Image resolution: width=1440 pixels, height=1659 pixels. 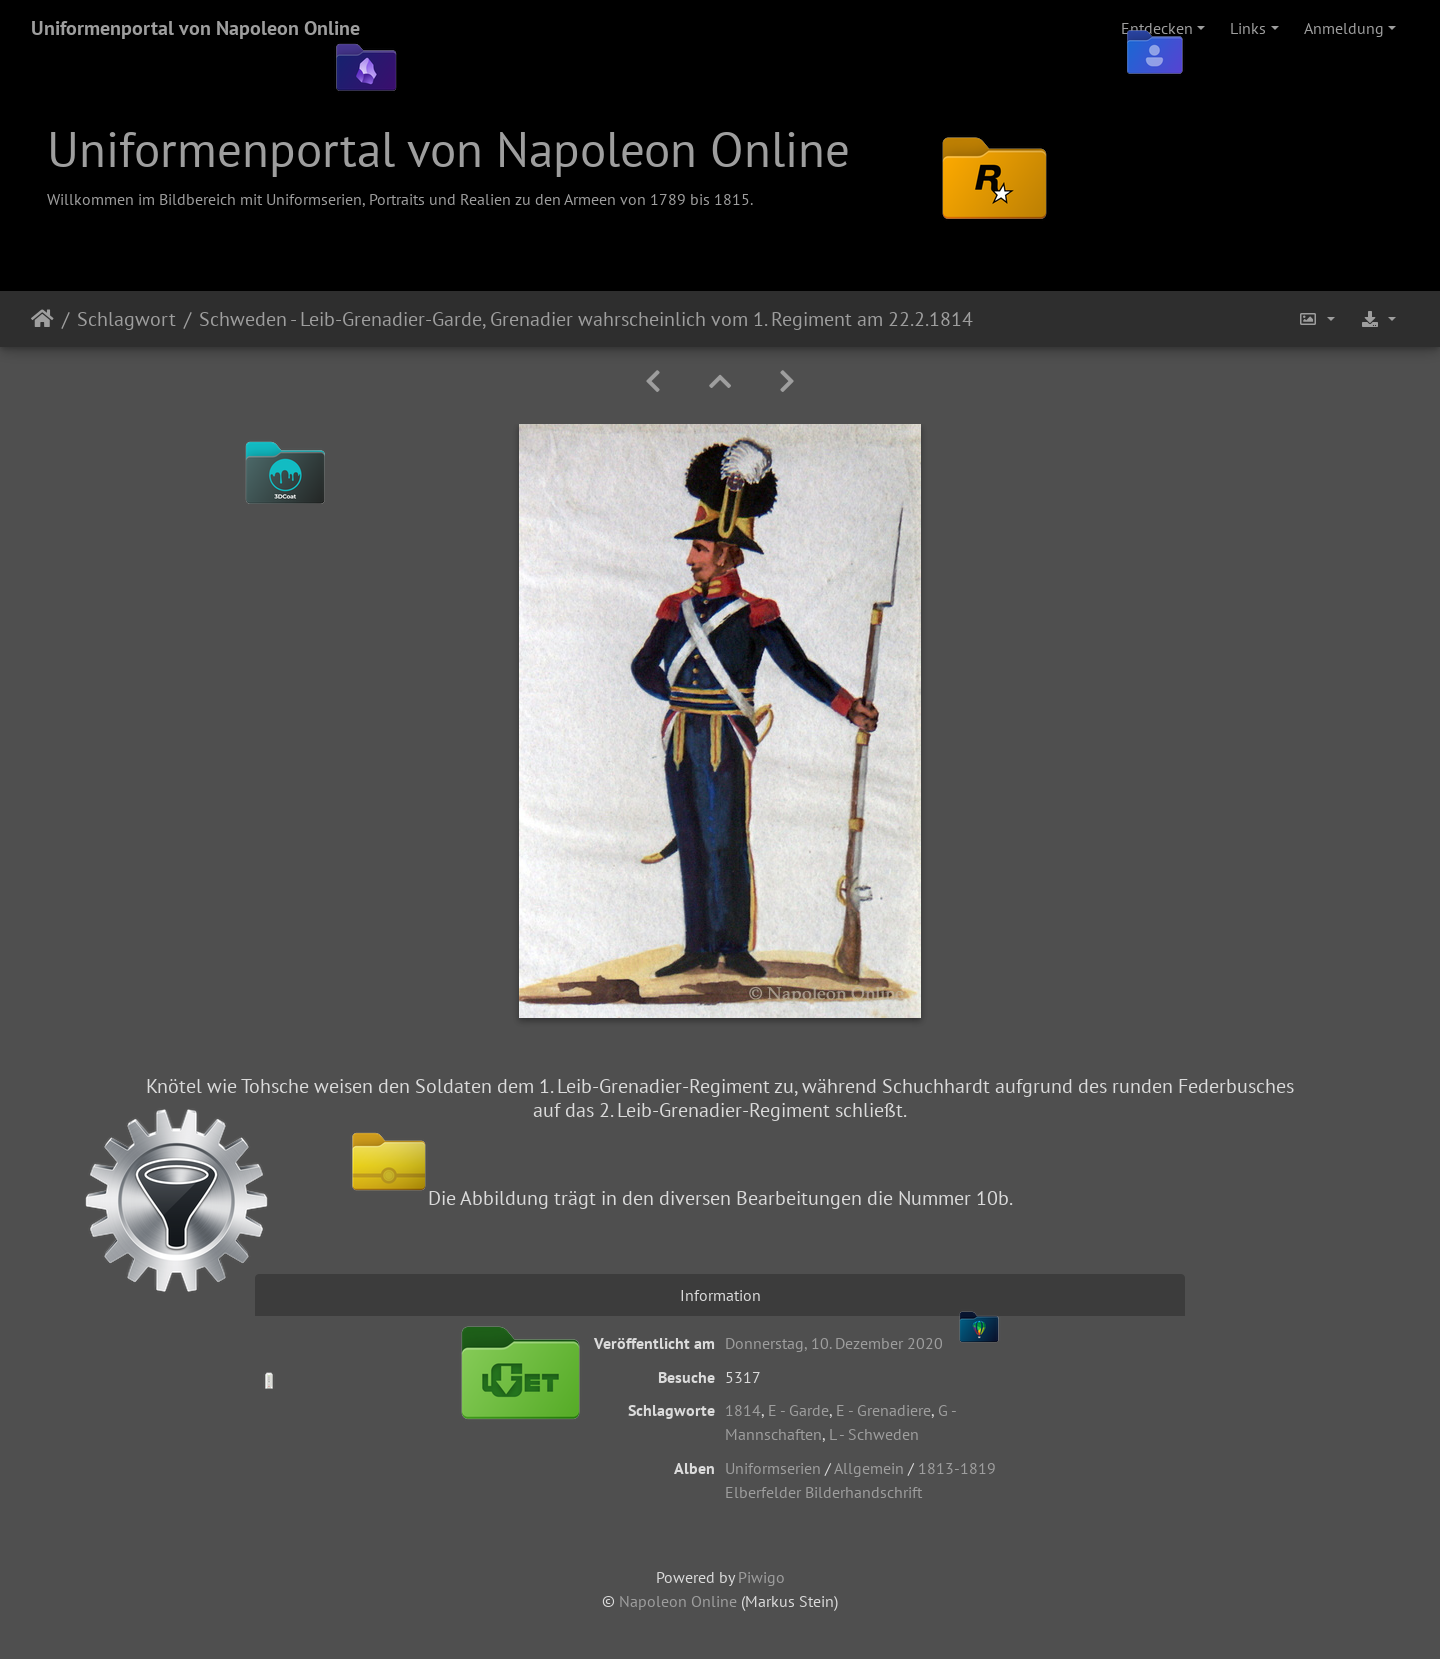 What do you see at coordinates (366, 69) in the screenshot?
I see `open obsidian vault folder` at bounding box center [366, 69].